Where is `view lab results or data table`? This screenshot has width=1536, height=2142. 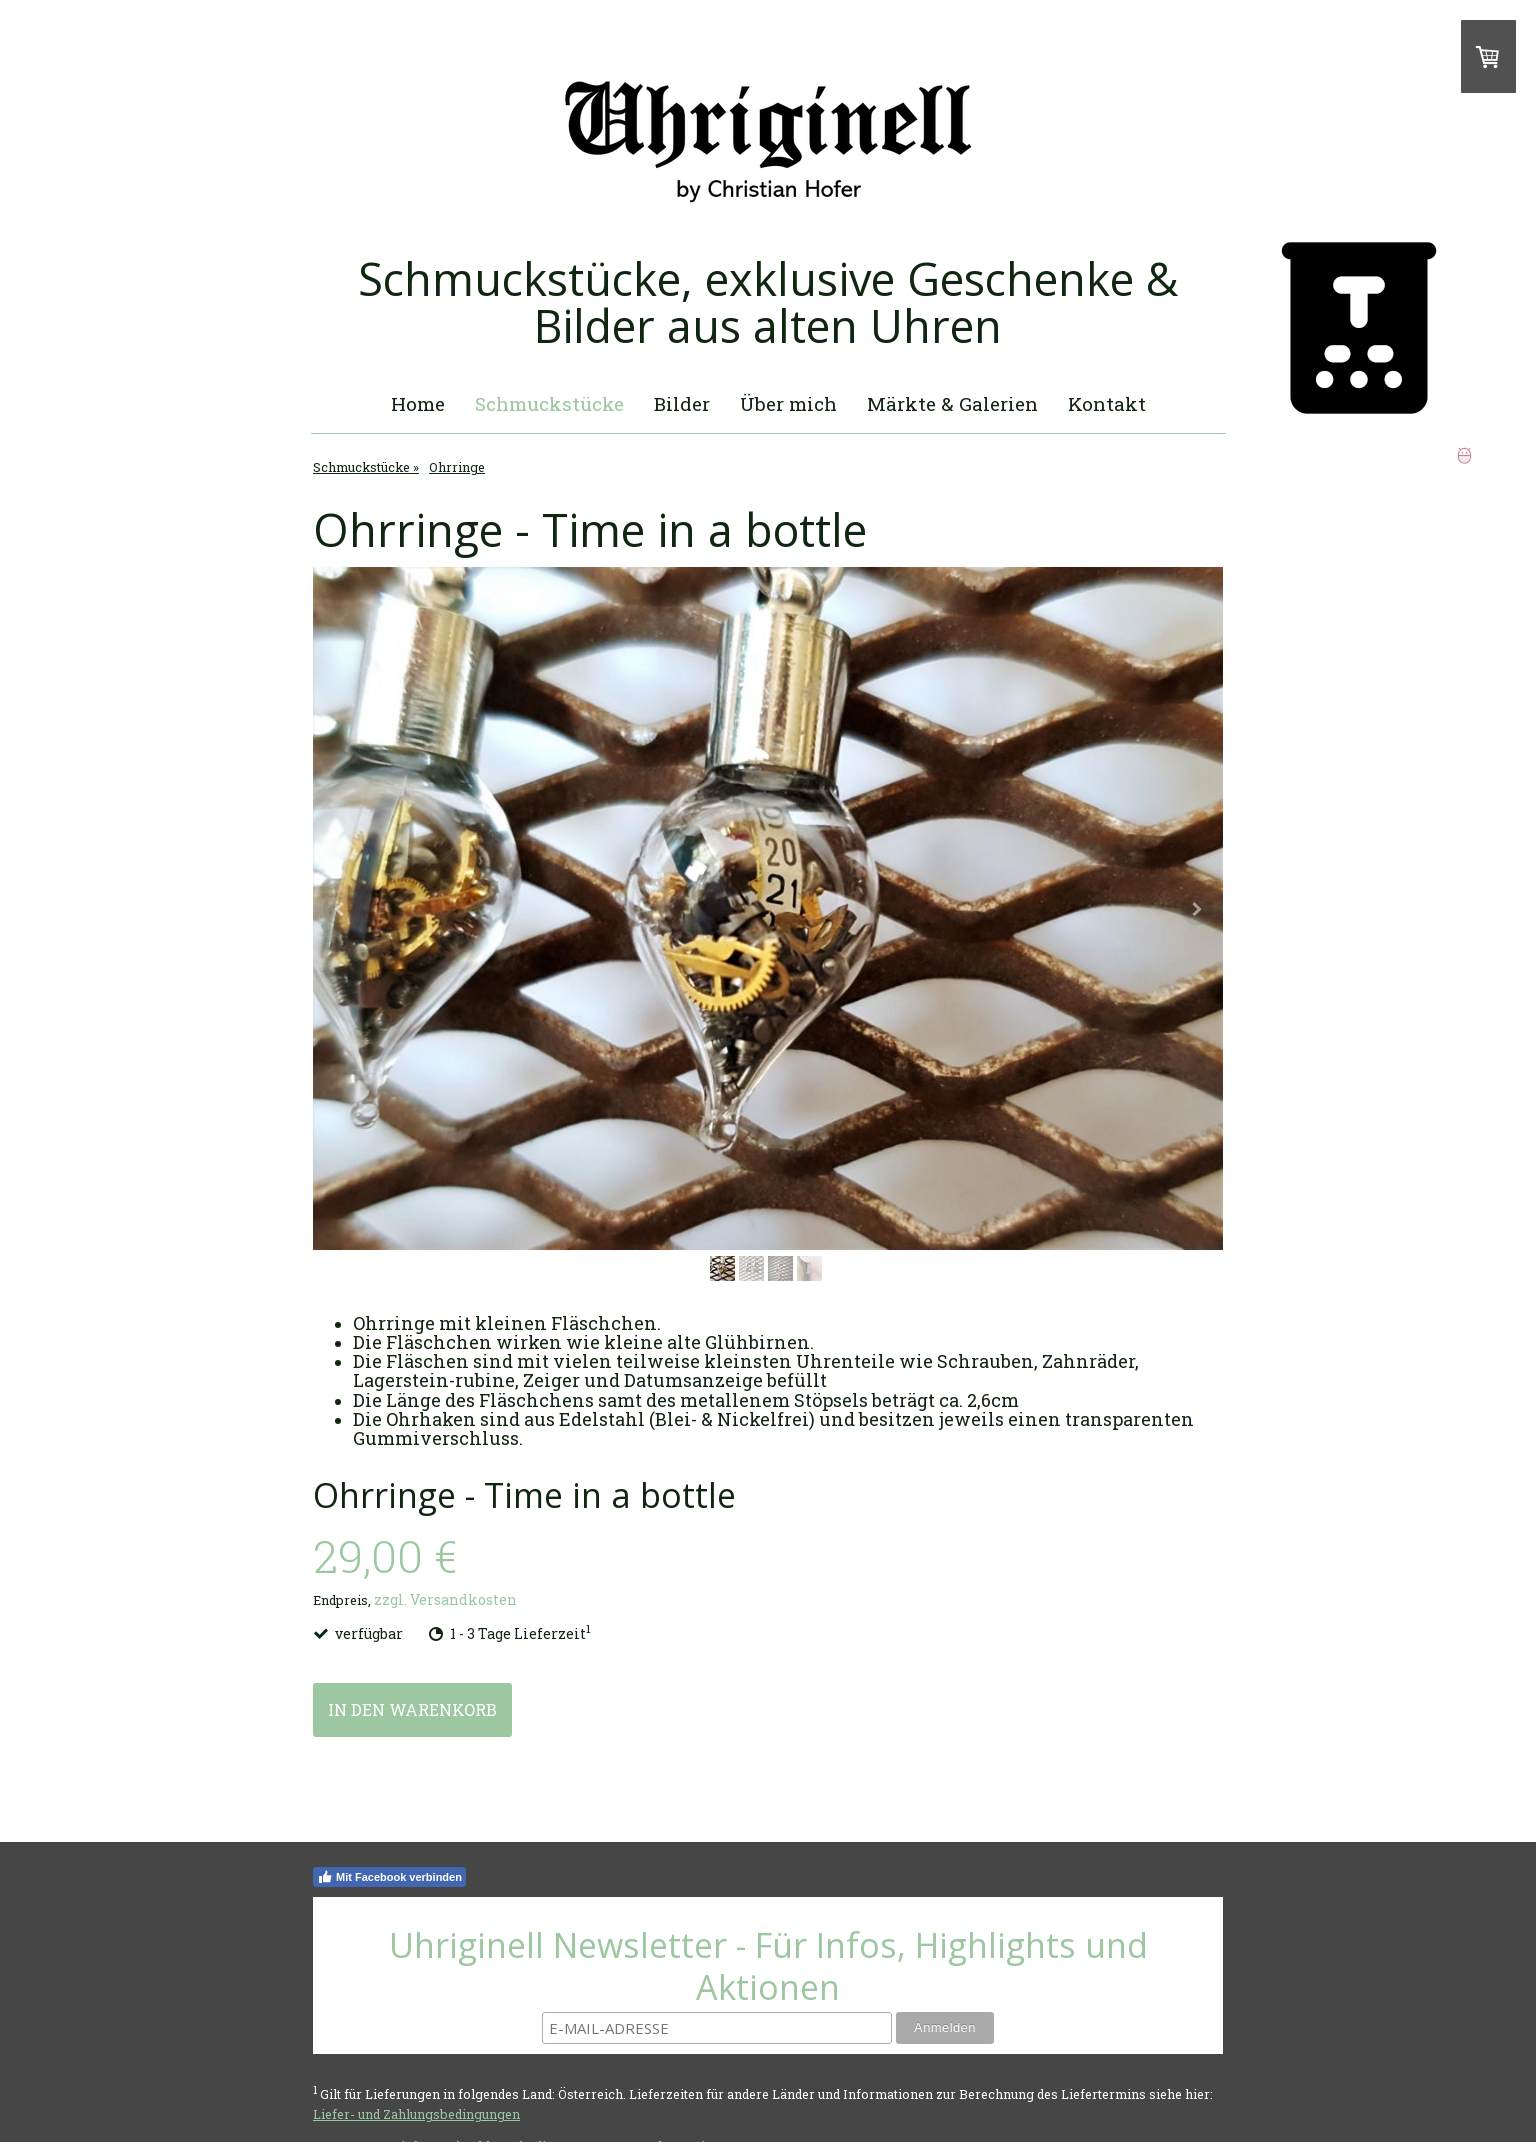
view lab results or data table is located at coordinates (1359, 328).